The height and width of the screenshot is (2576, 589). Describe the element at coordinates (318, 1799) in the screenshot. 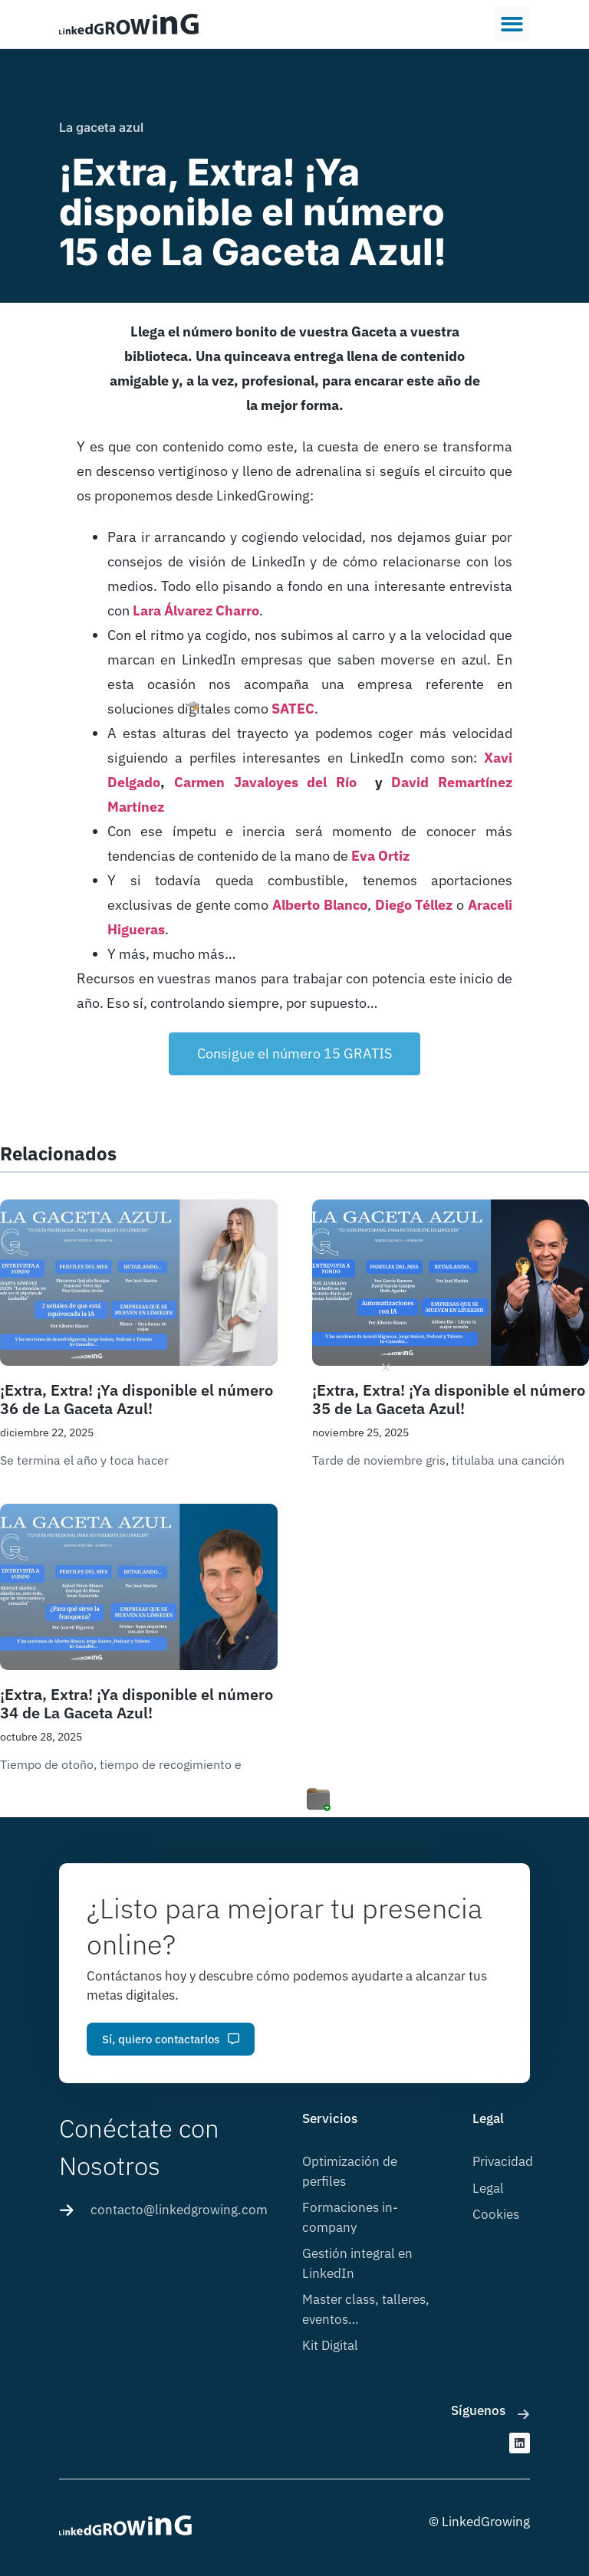

I see `create a new folder` at that location.